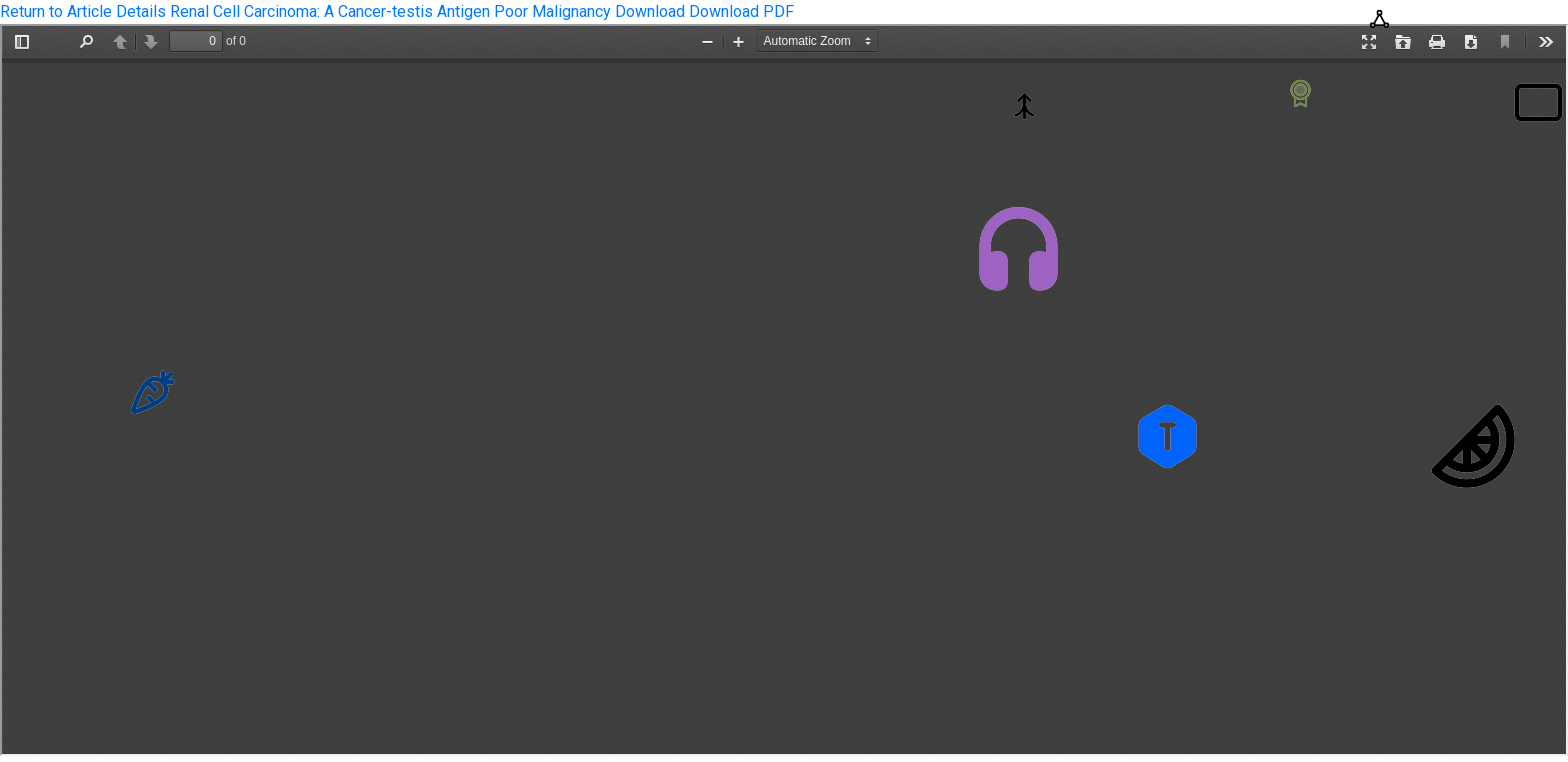 The image size is (1568, 762). Describe the element at coordinates (1018, 251) in the screenshot. I see `access audio or music player` at that location.